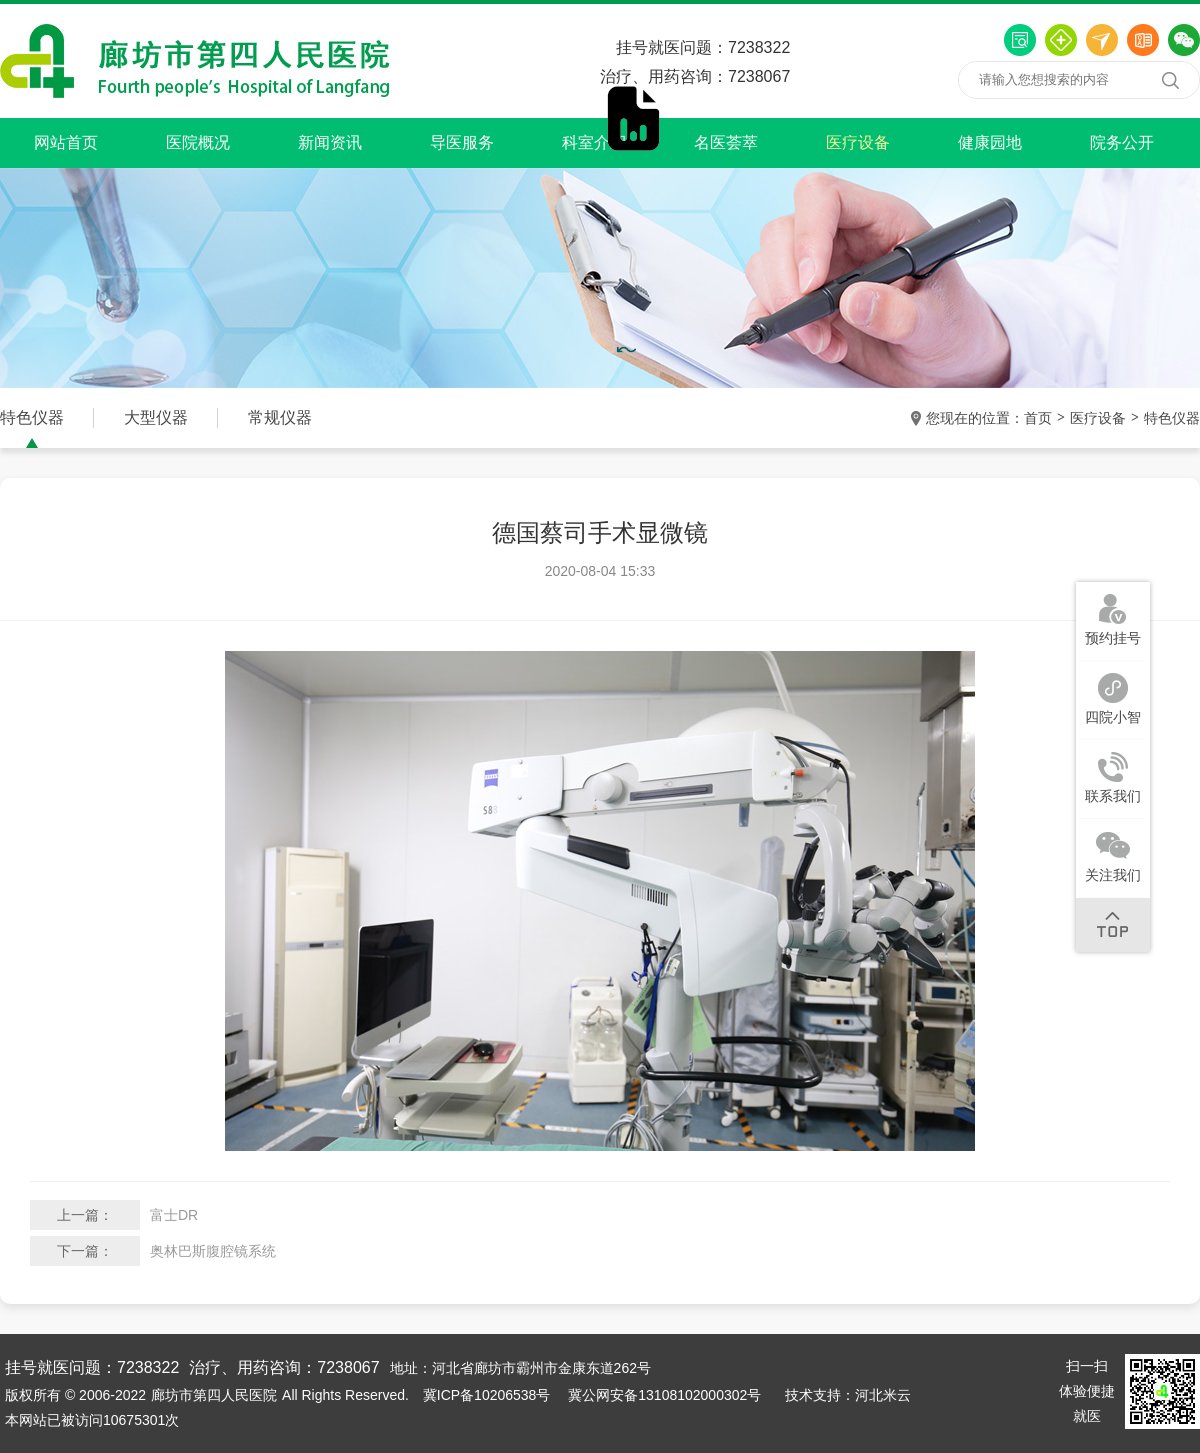  Describe the element at coordinates (633, 118) in the screenshot. I see `view file analytics or statistics` at that location.